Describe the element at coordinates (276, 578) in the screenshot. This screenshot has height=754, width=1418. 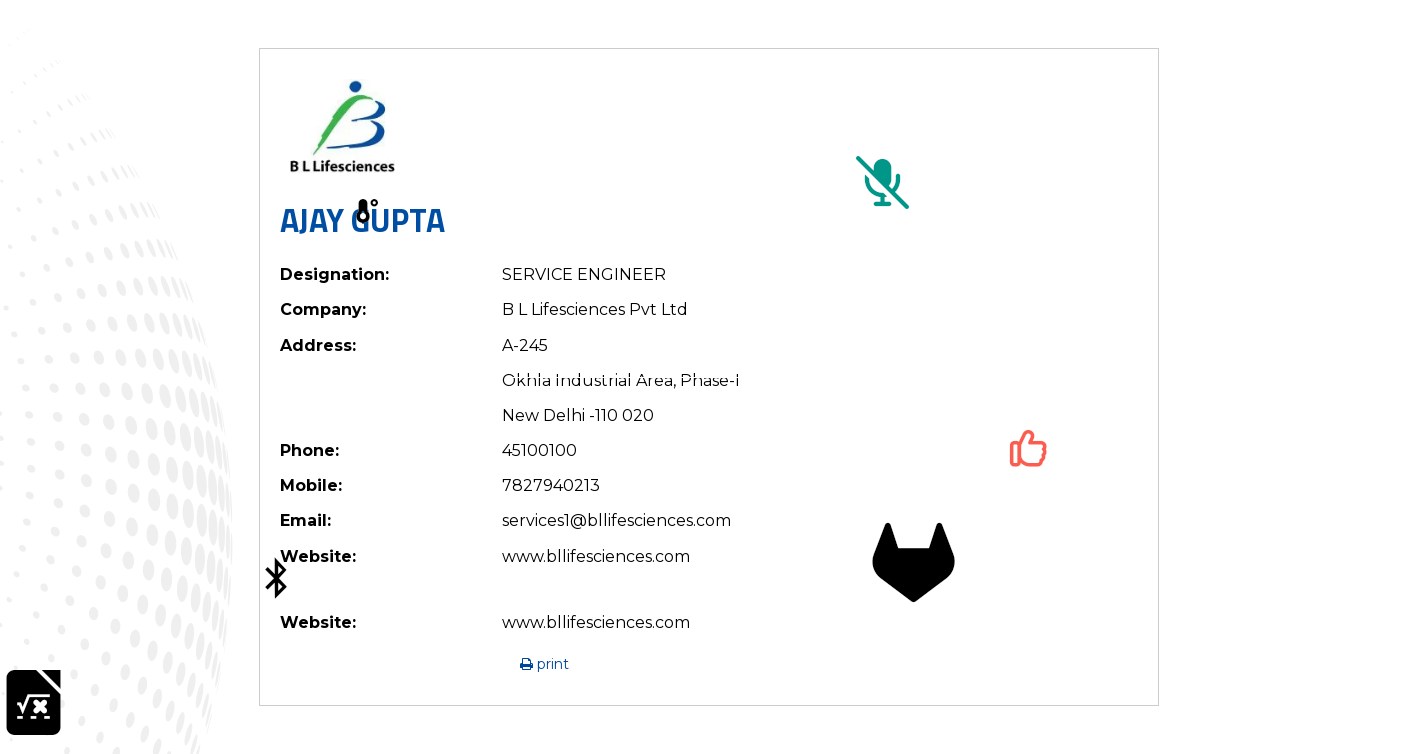
I see `bluetooth connectivity status` at that location.